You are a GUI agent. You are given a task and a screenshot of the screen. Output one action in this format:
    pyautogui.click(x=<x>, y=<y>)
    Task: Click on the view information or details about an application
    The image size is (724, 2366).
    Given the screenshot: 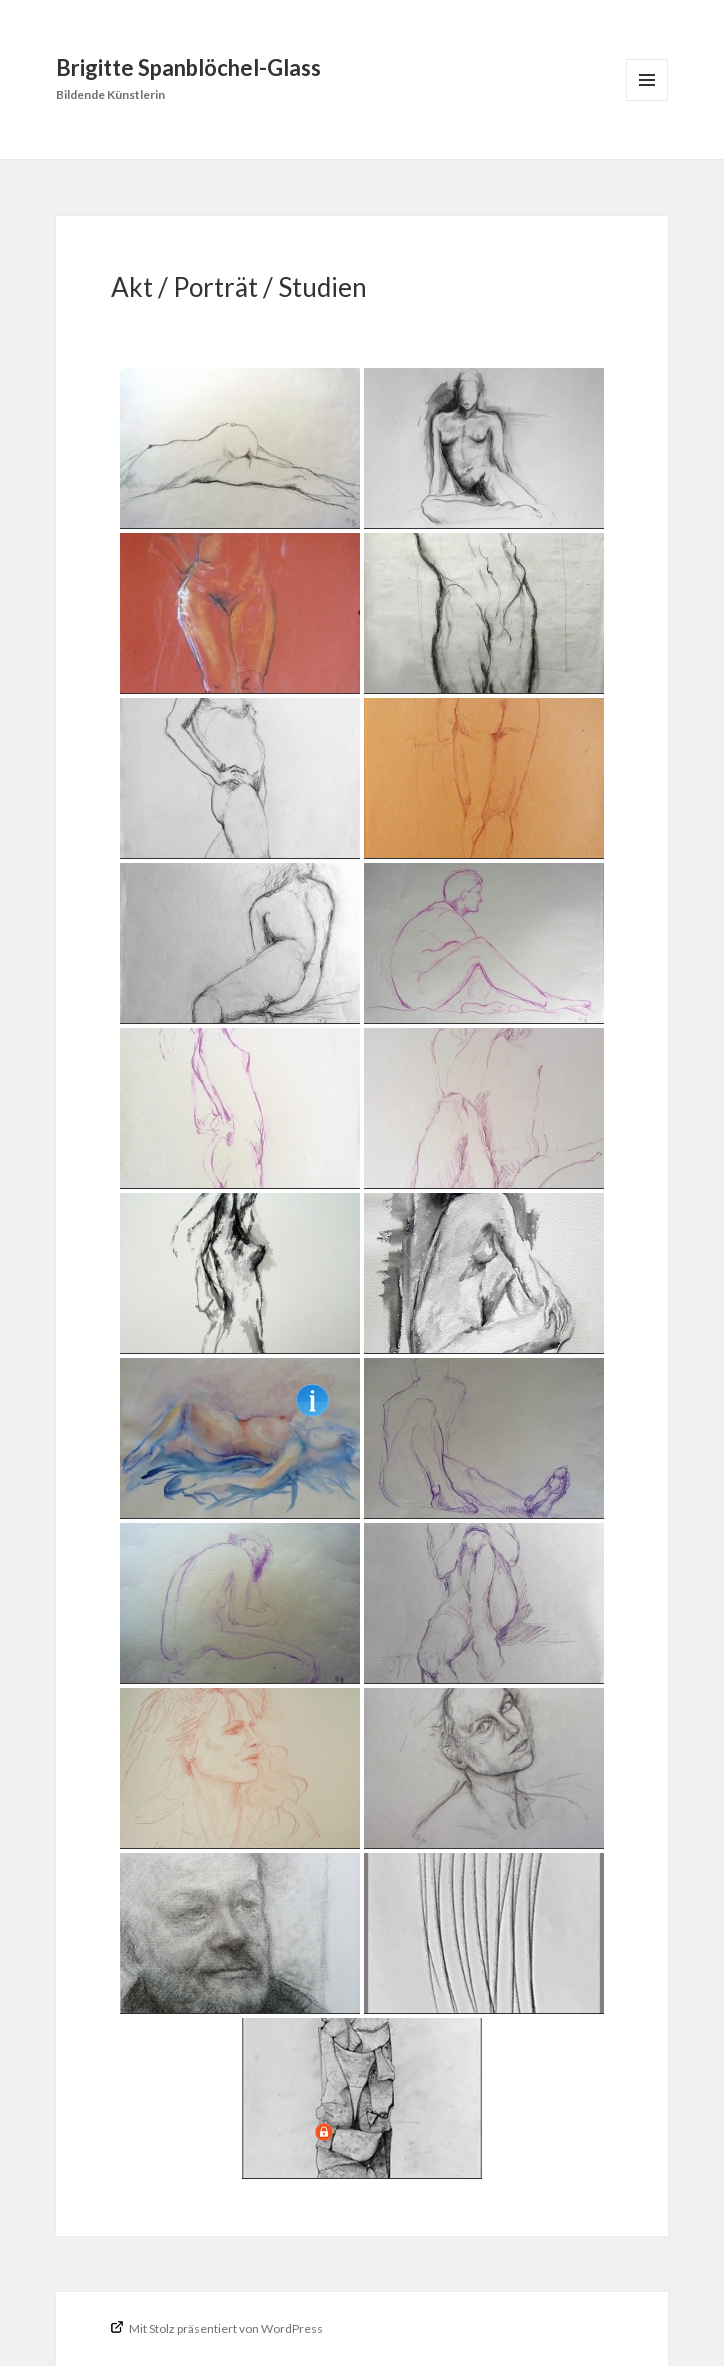 What is the action you would take?
    pyautogui.click(x=312, y=1400)
    